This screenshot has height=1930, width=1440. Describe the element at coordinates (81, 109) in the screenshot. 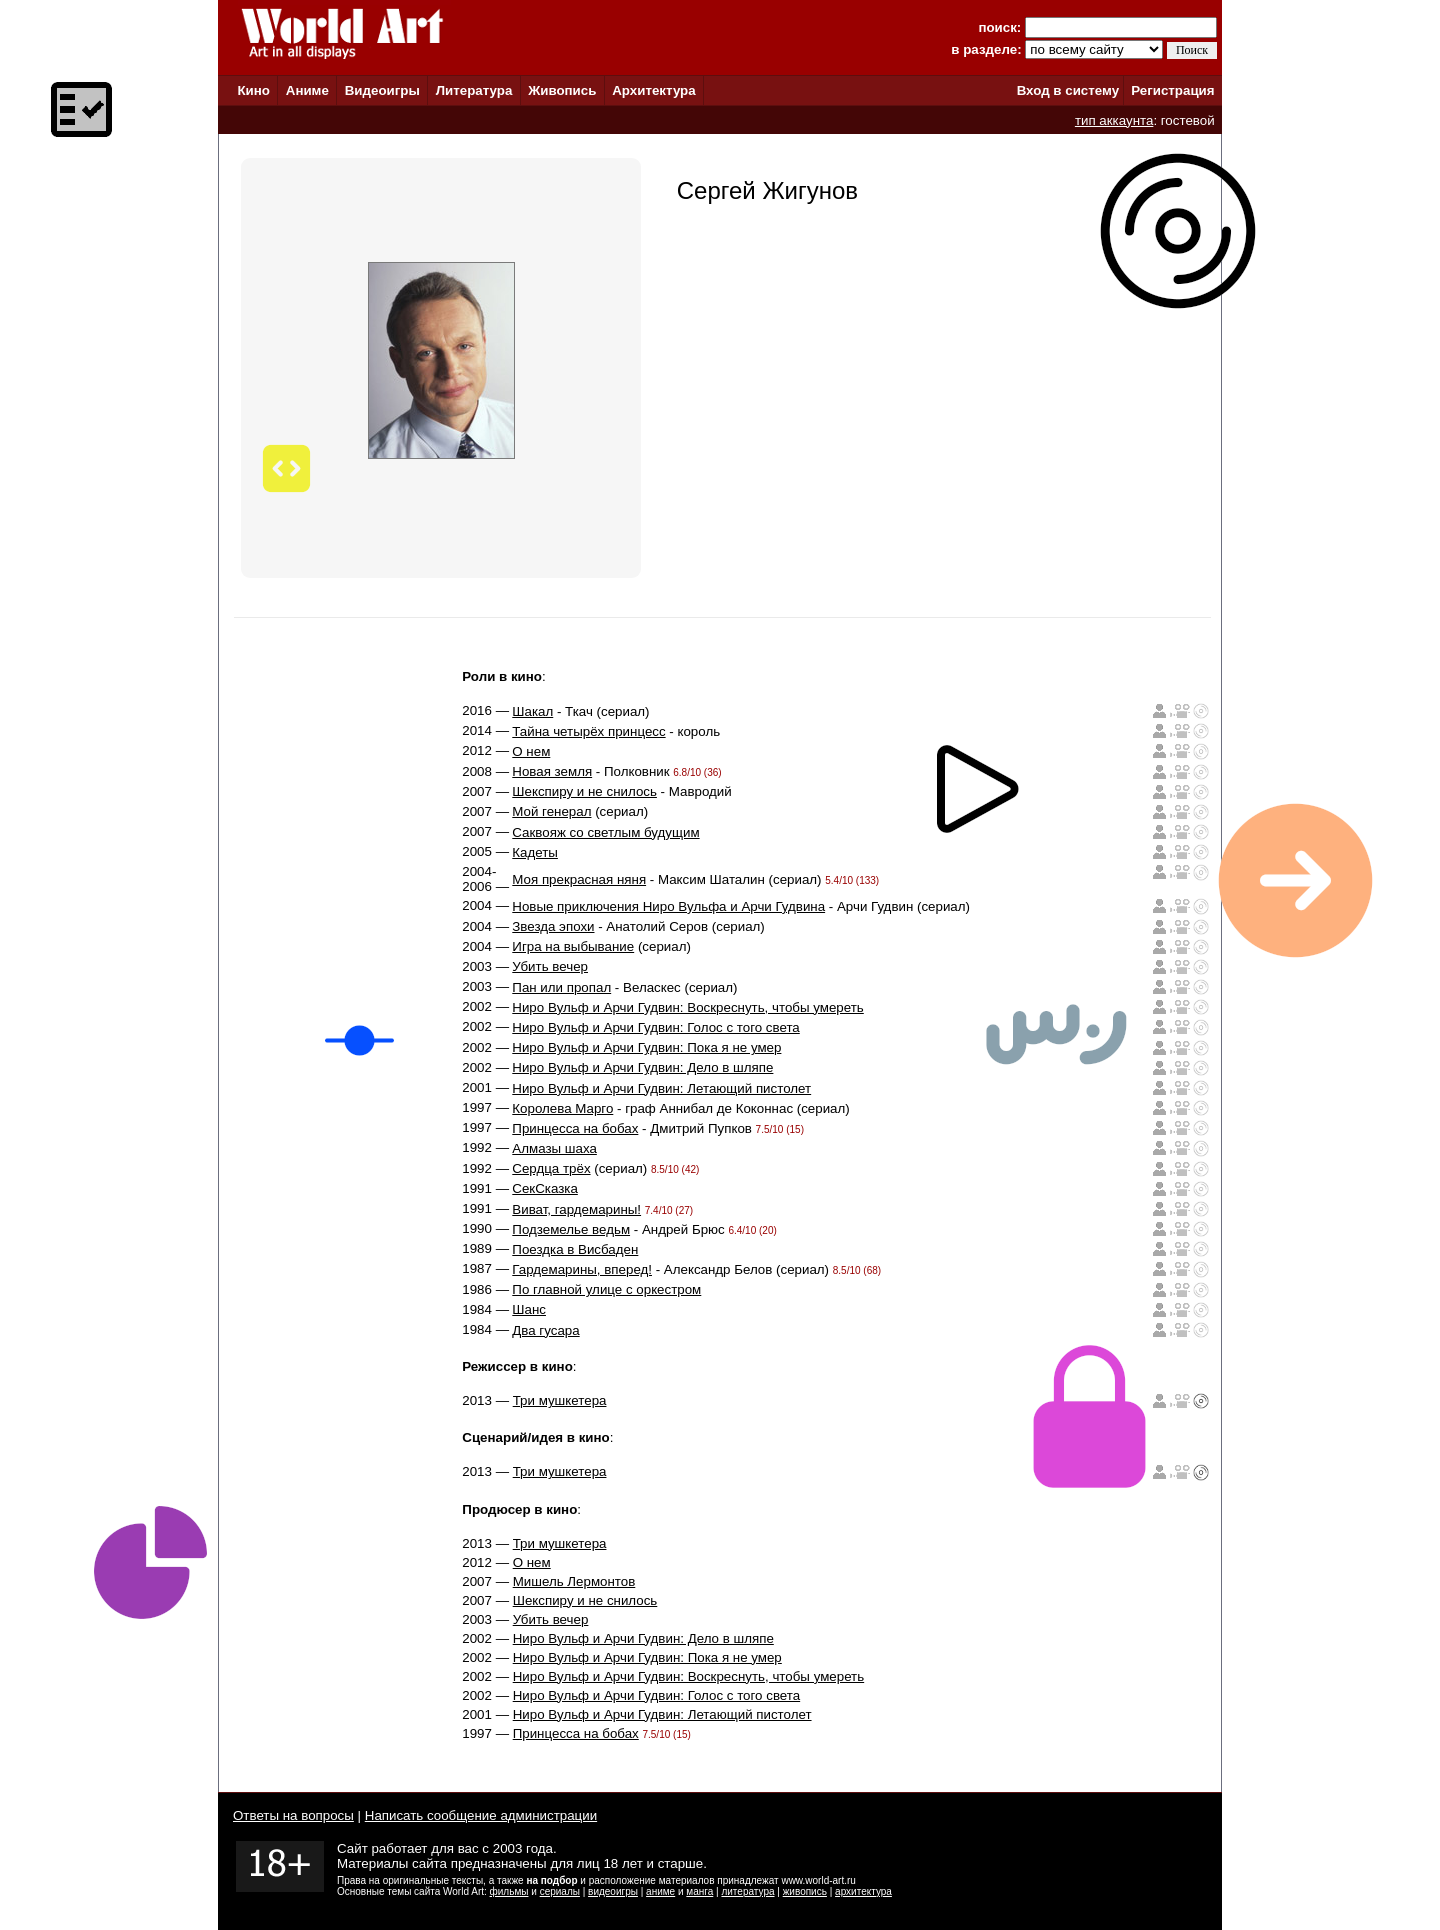

I see `verify or review checklist items` at that location.